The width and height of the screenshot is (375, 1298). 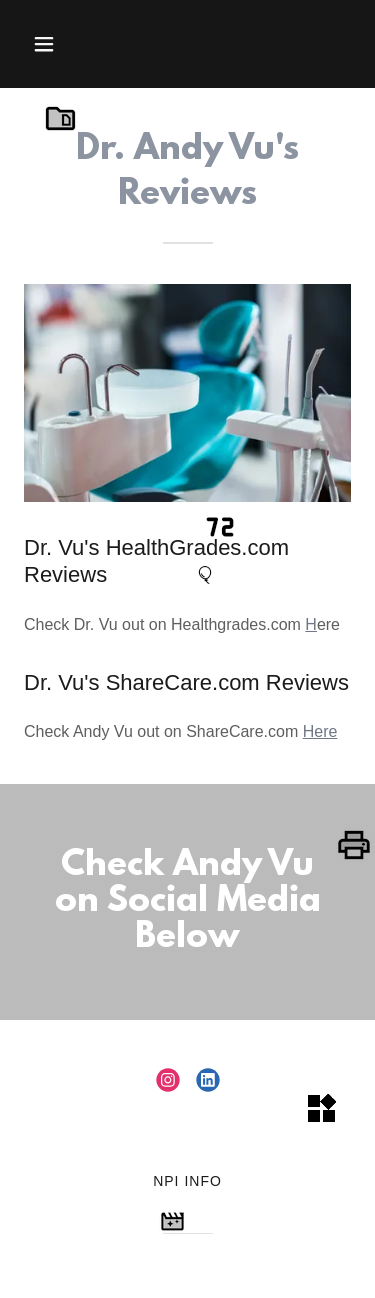 What do you see at coordinates (60, 118) in the screenshot?
I see `access saved code snippets` at bounding box center [60, 118].